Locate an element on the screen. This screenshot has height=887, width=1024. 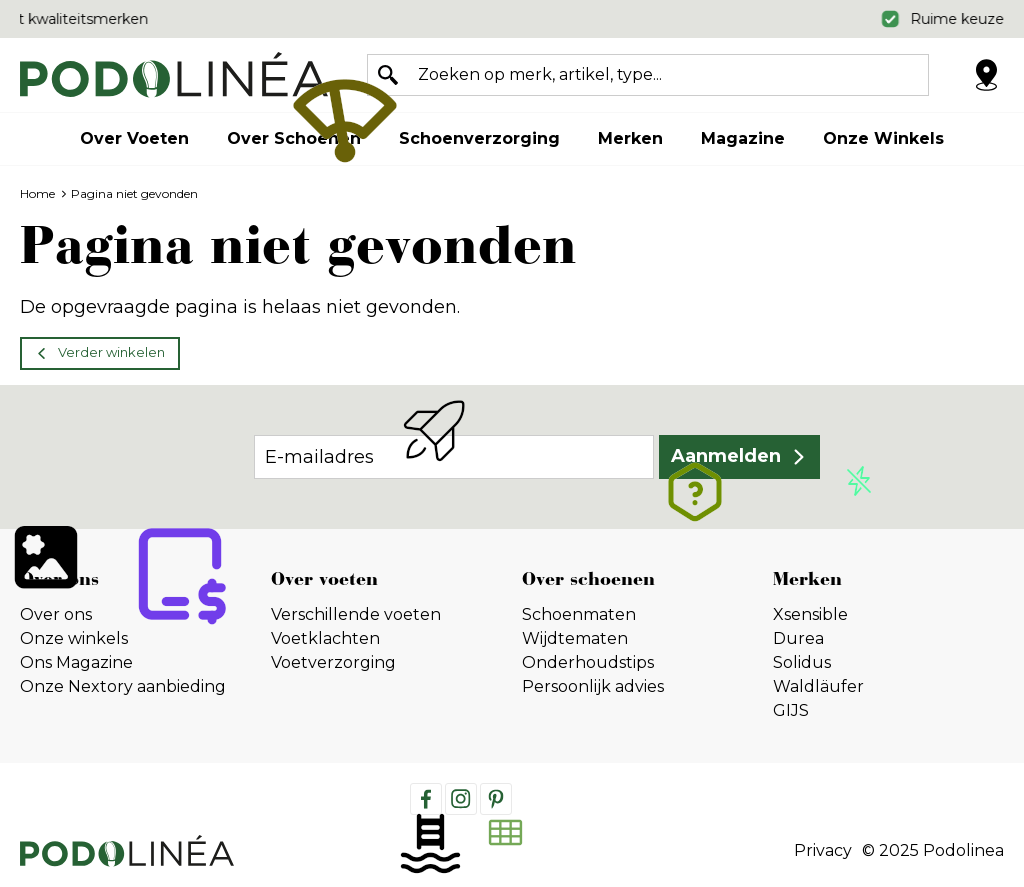
view all apps or menu options is located at coordinates (505, 832).